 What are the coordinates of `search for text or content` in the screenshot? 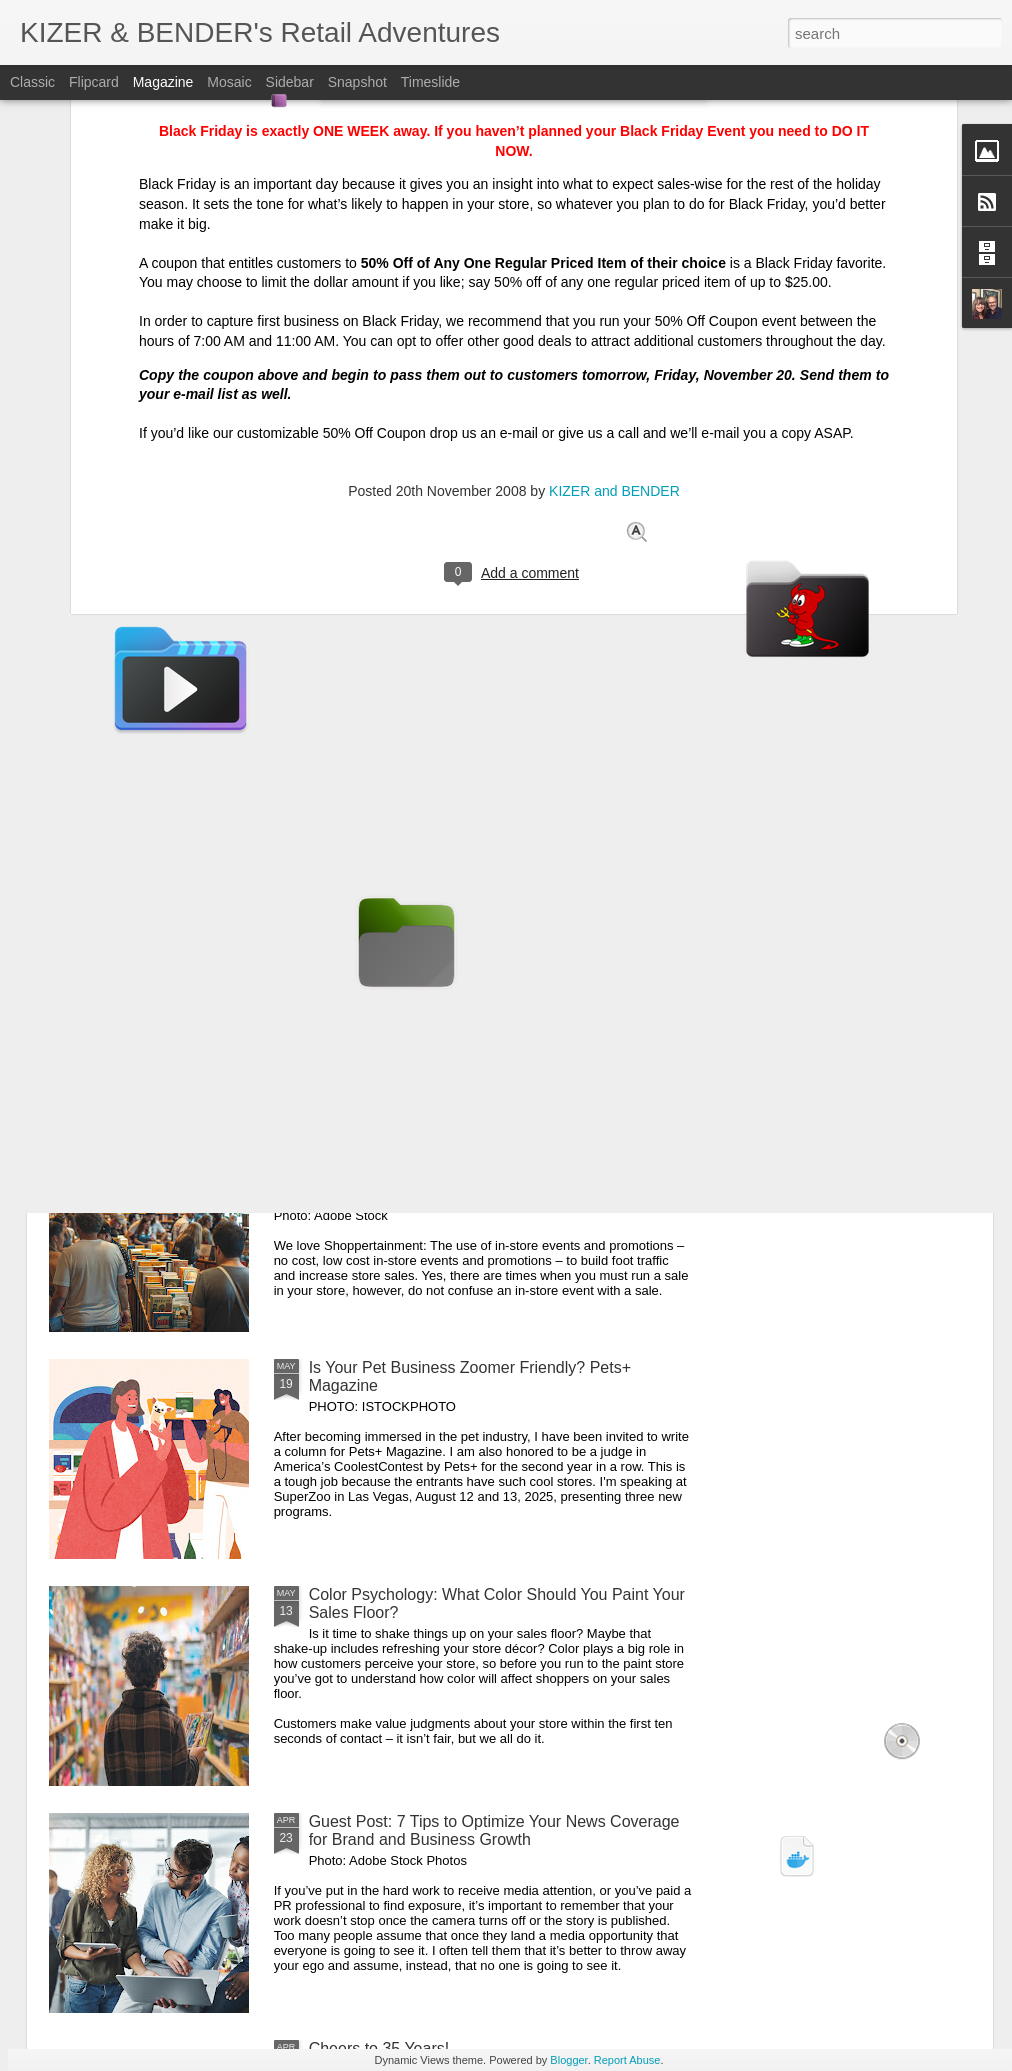 It's located at (637, 532).